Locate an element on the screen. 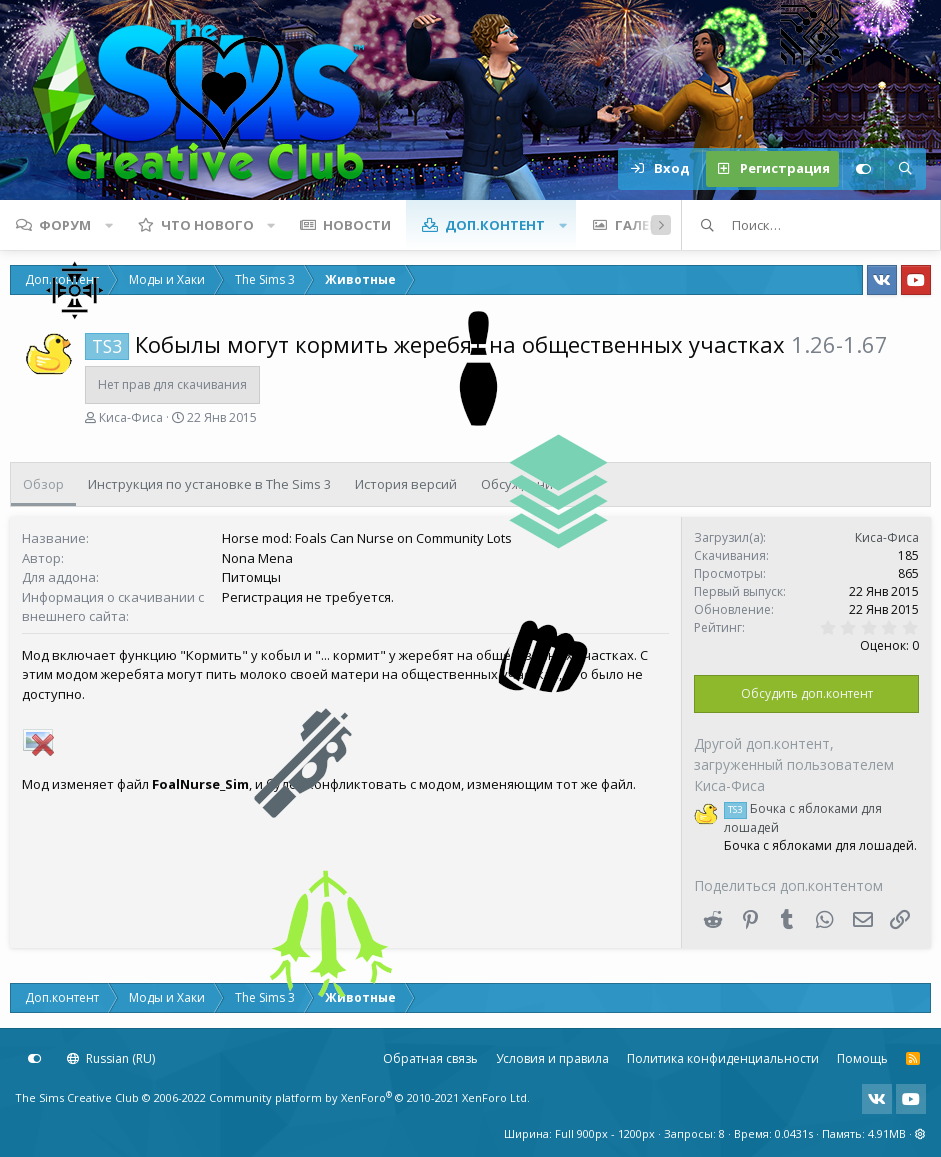  cantua flower icon for botanical or nature-themed game element is located at coordinates (331, 934).